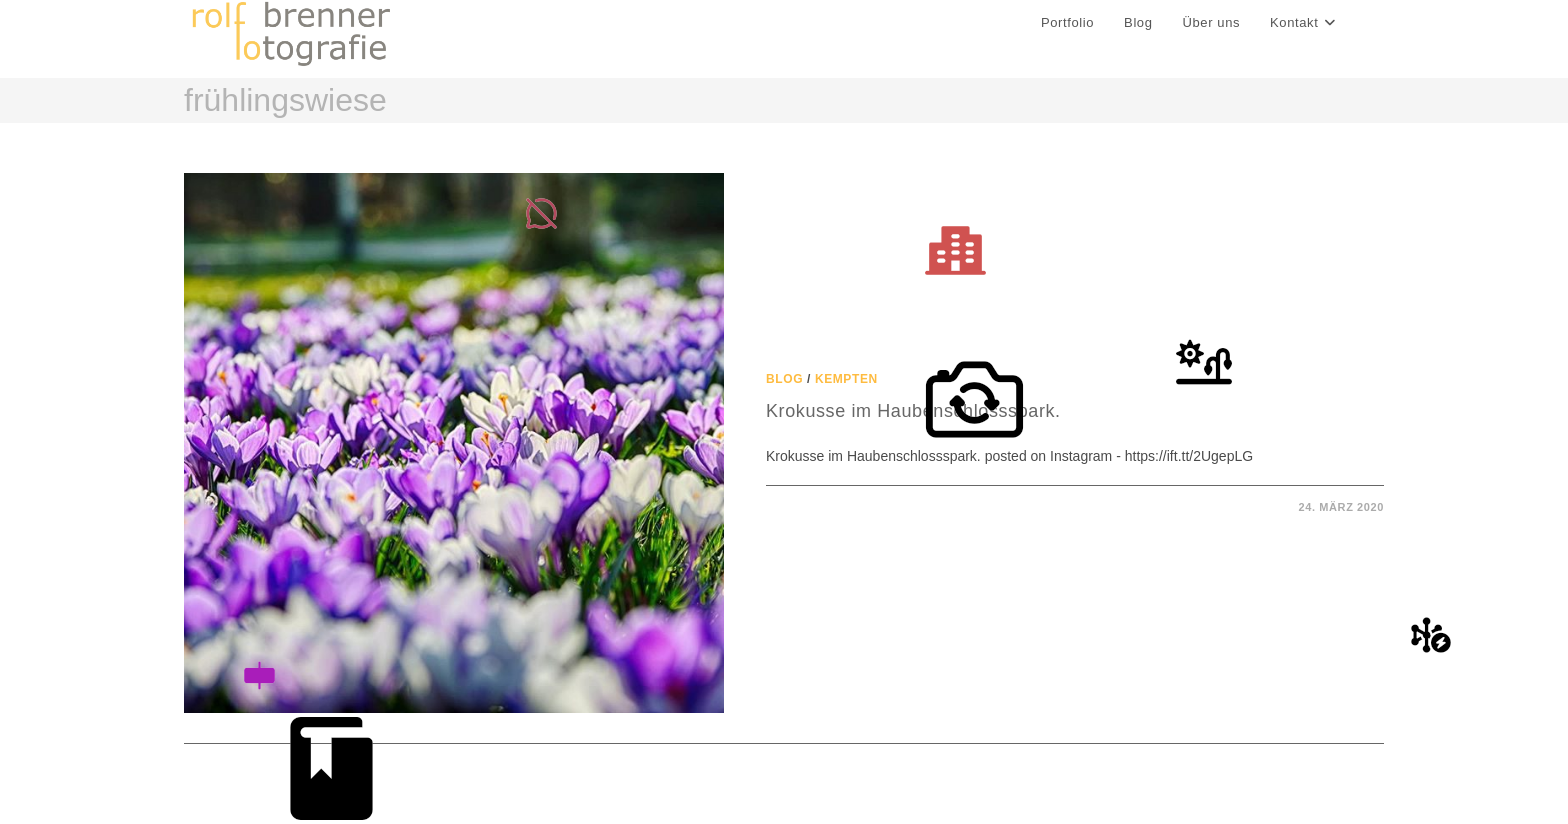 This screenshot has height=824, width=1568. Describe the element at coordinates (331, 768) in the screenshot. I see `access bookmarked content or saved references` at that location.